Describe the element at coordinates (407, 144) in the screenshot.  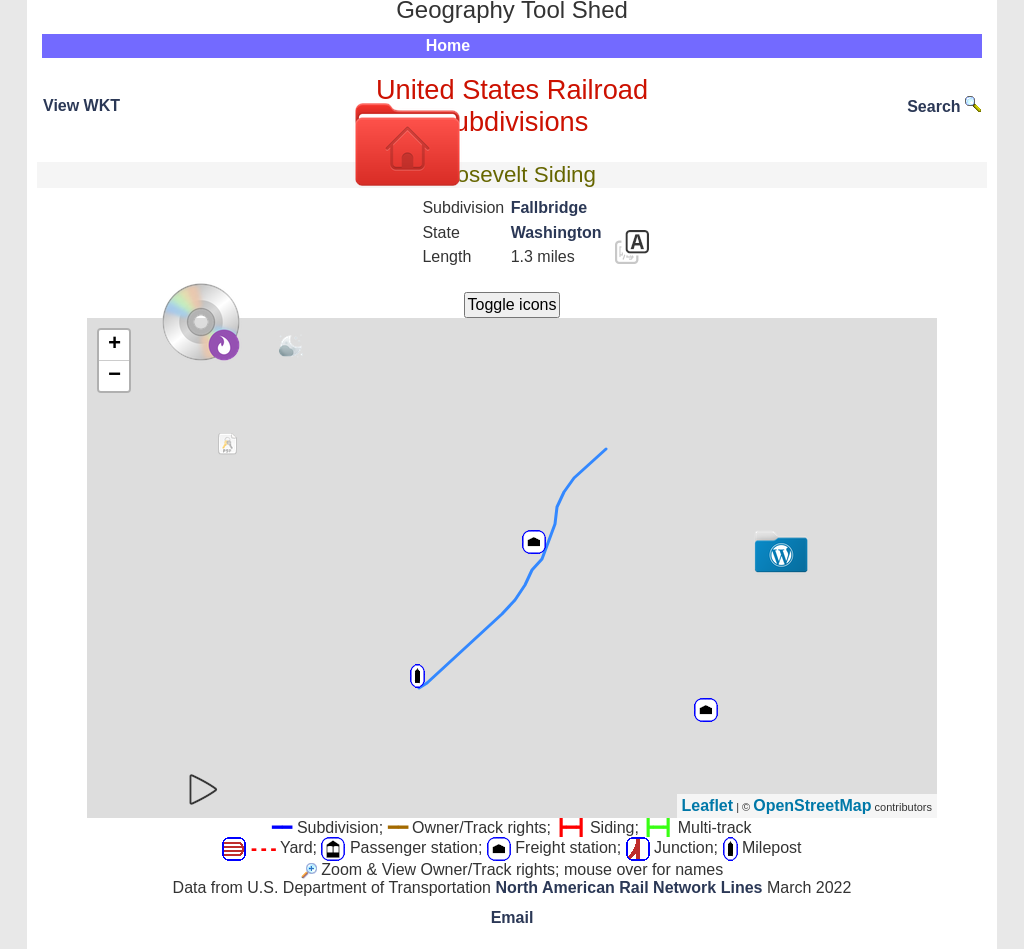
I see `access your home folder` at that location.